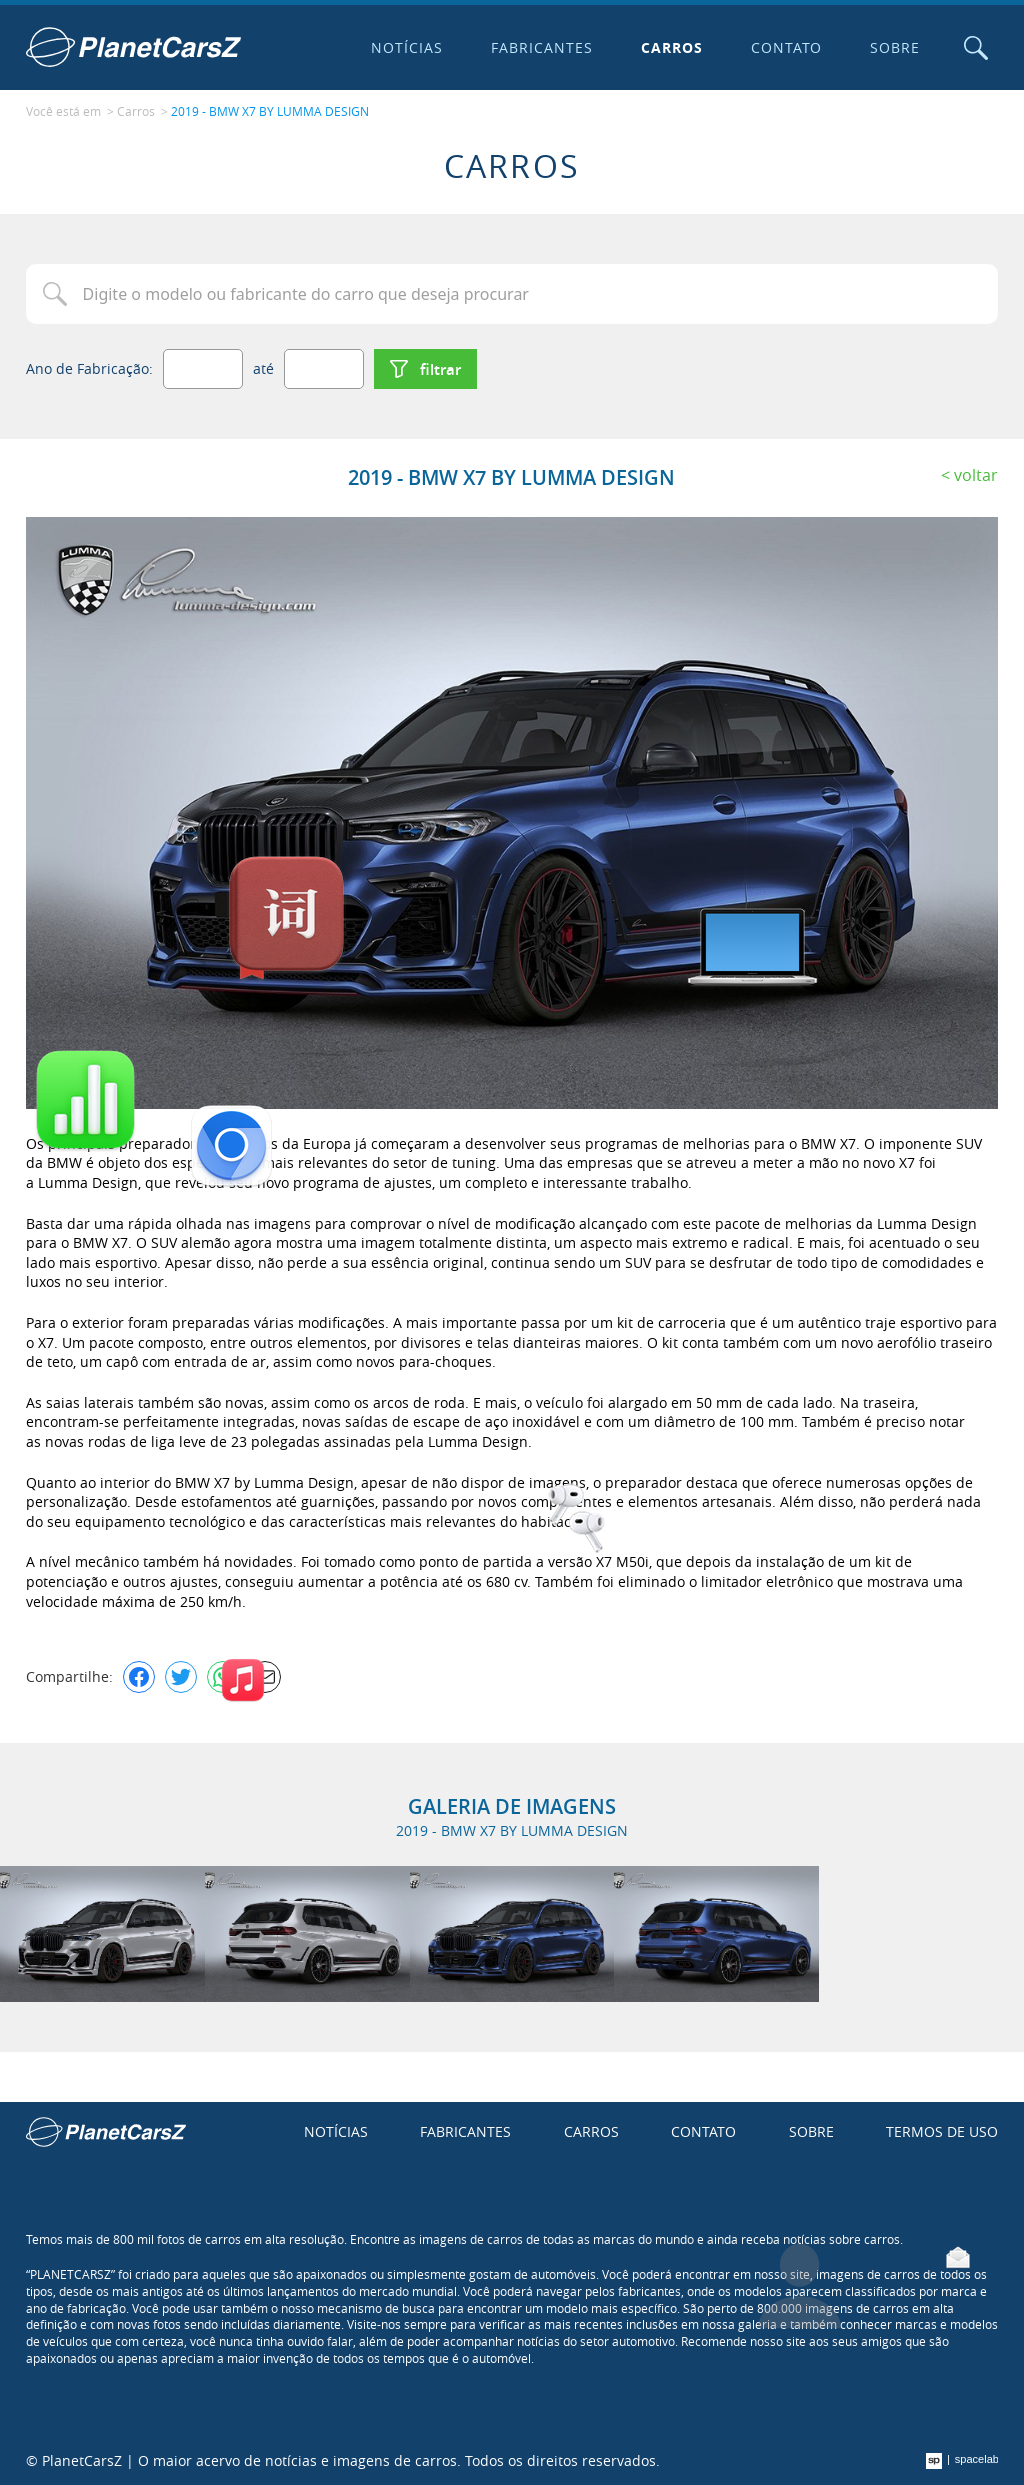  What do you see at coordinates (243, 1680) in the screenshot?
I see `open apple music app` at bounding box center [243, 1680].